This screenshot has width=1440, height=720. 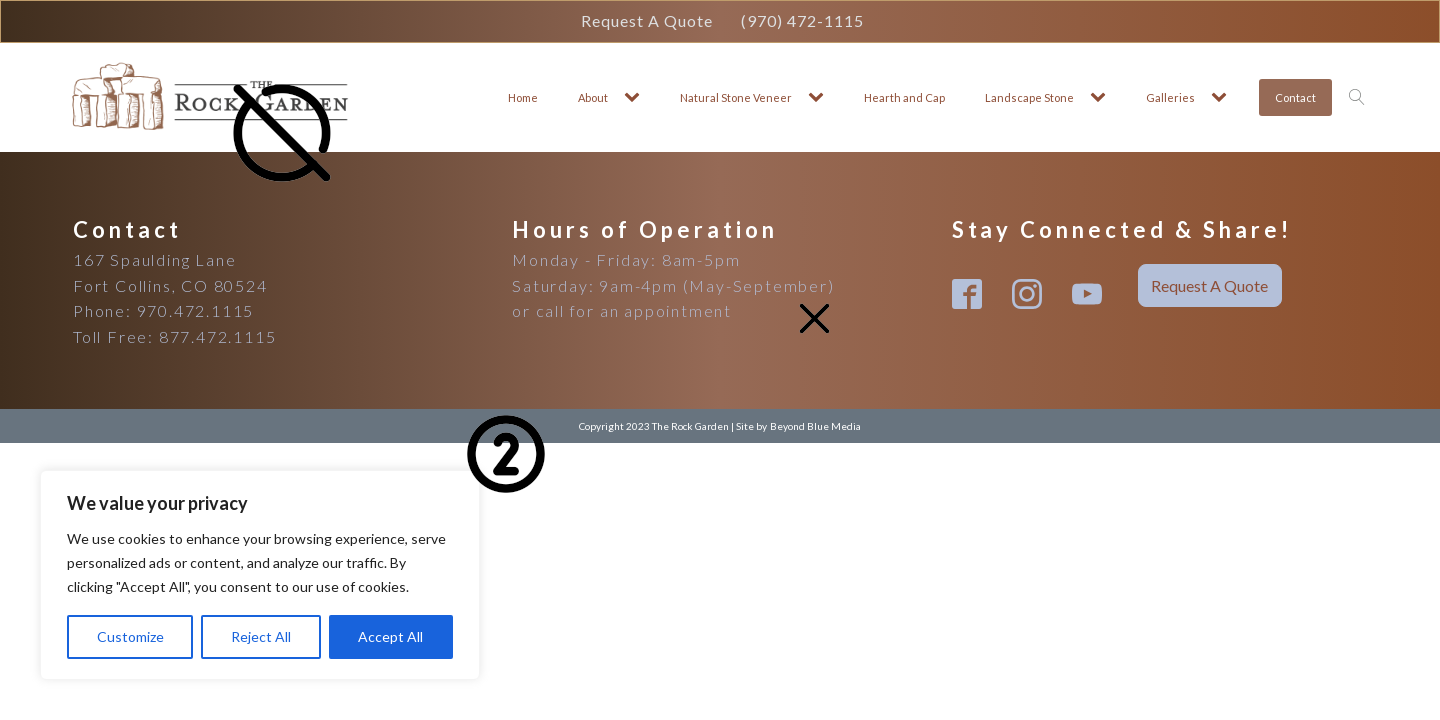 What do you see at coordinates (814, 318) in the screenshot?
I see `close the current window or dialog` at bounding box center [814, 318].